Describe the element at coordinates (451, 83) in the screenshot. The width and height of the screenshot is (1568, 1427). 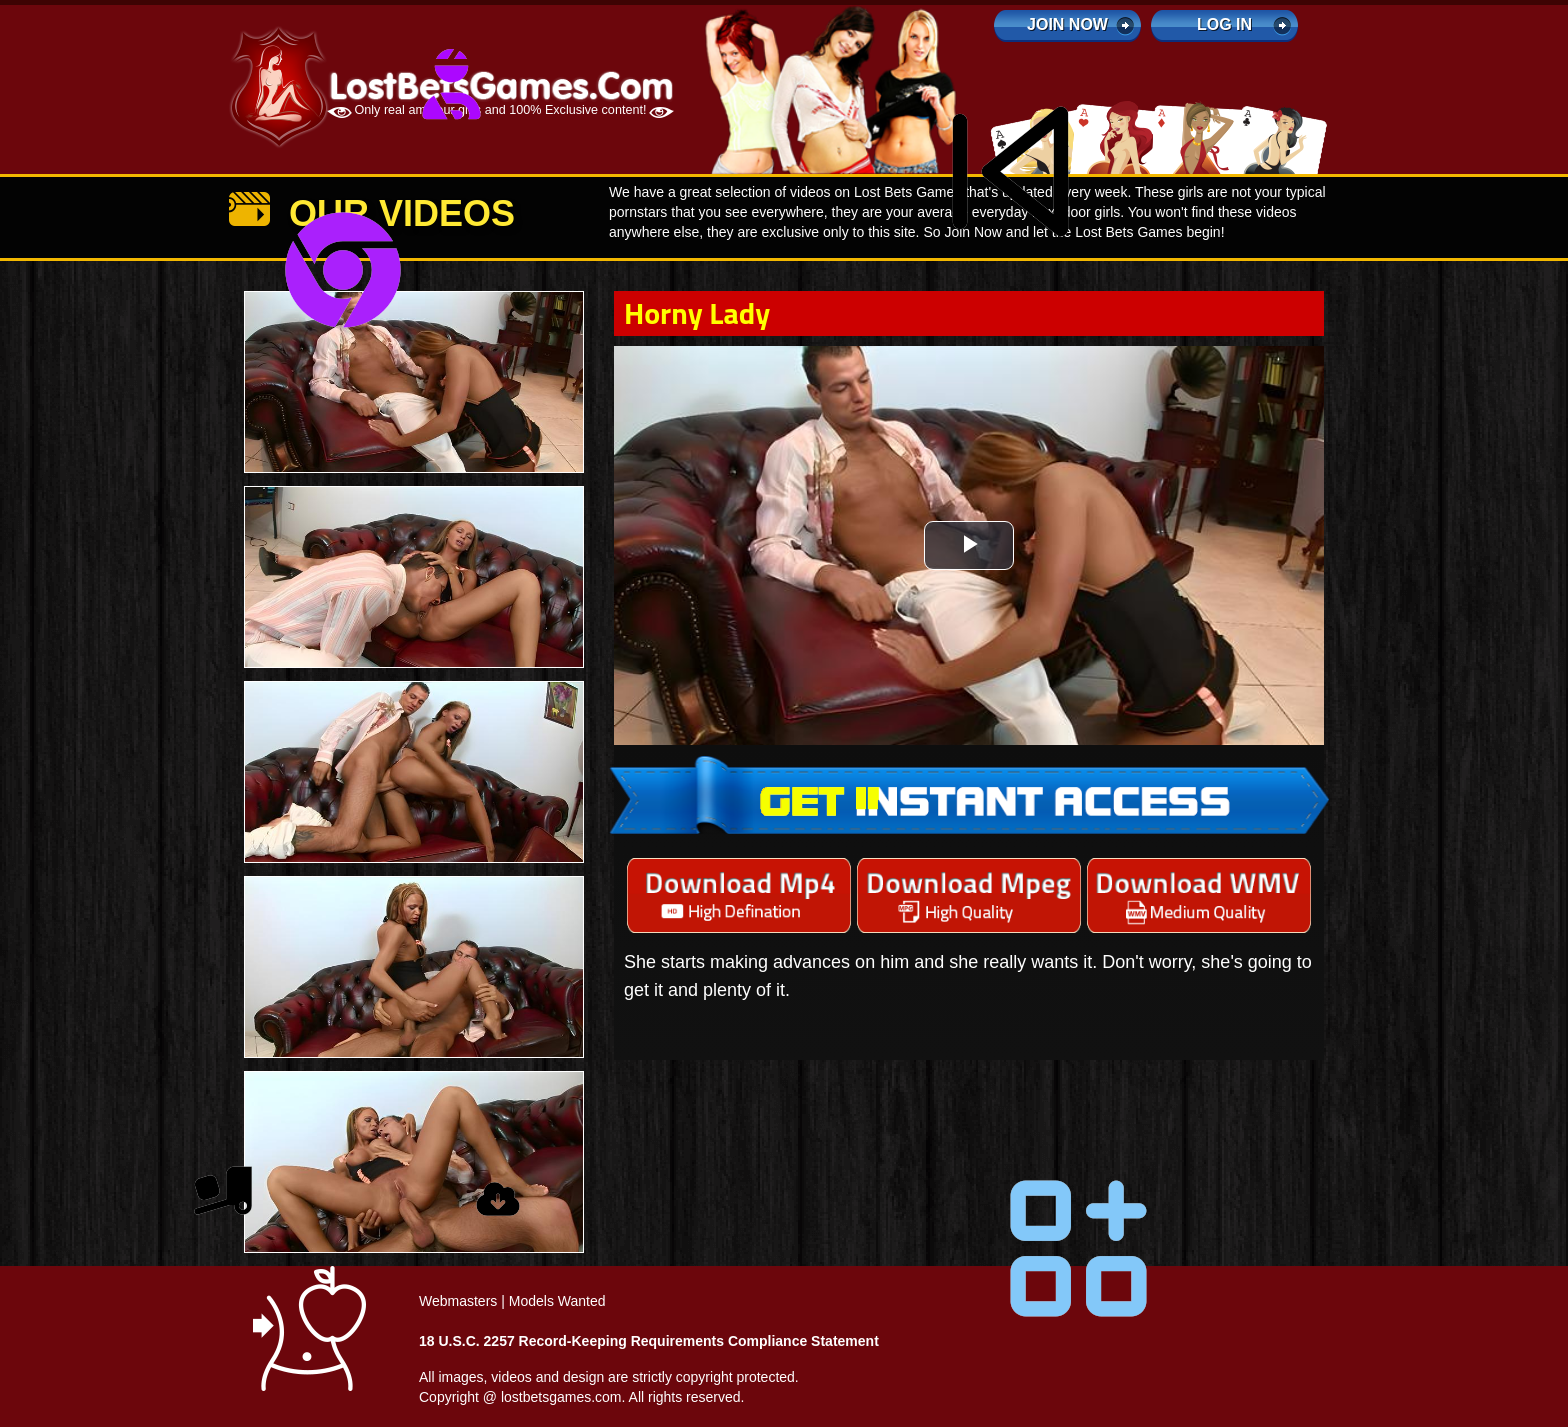
I see `indicates an injured or hurt user` at that location.